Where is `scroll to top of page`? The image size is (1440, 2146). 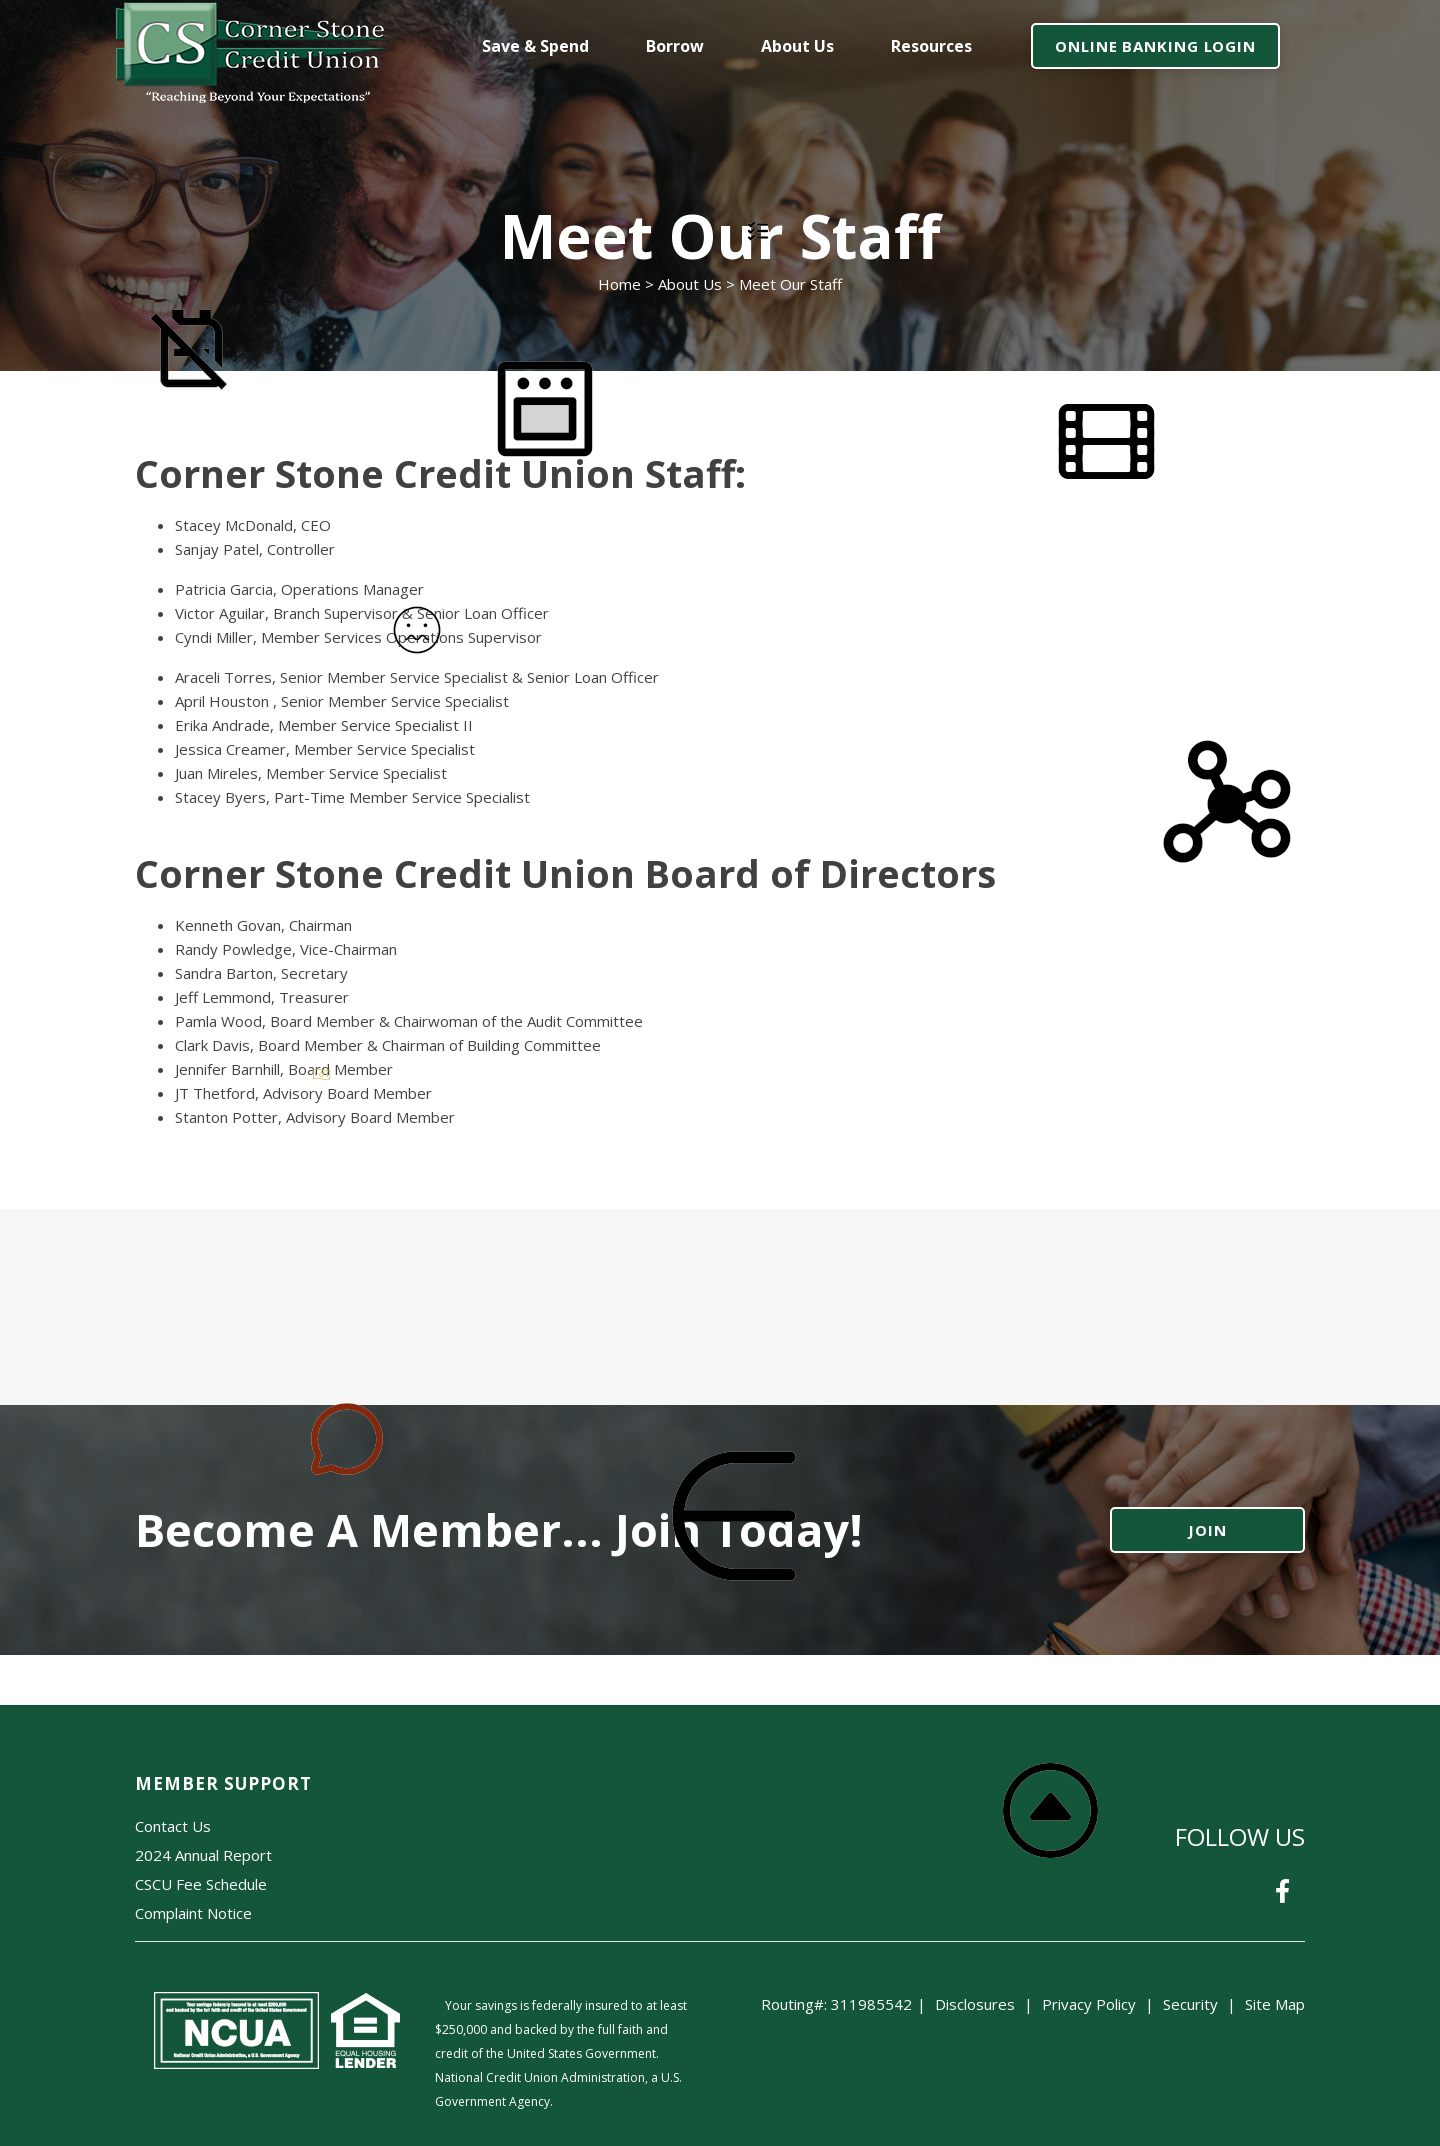
scroll to top of page is located at coordinates (1050, 1810).